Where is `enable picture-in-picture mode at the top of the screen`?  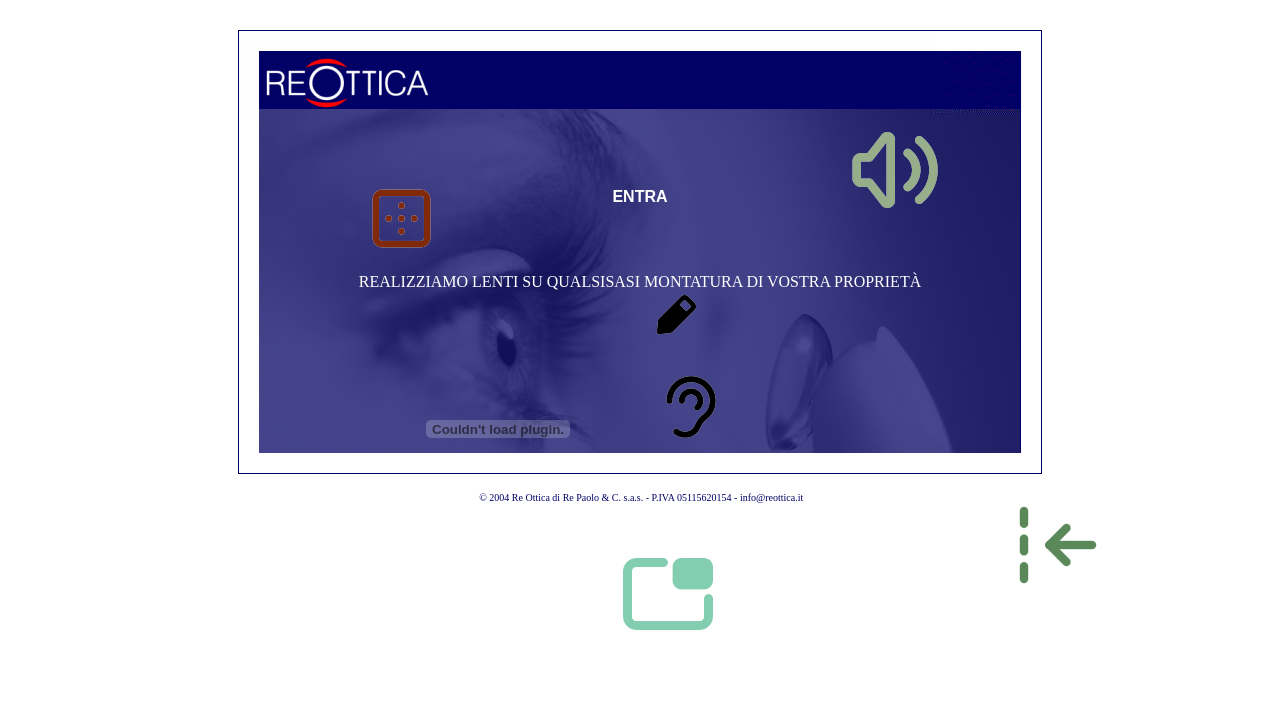
enable picture-in-picture mode at the top of the screen is located at coordinates (668, 594).